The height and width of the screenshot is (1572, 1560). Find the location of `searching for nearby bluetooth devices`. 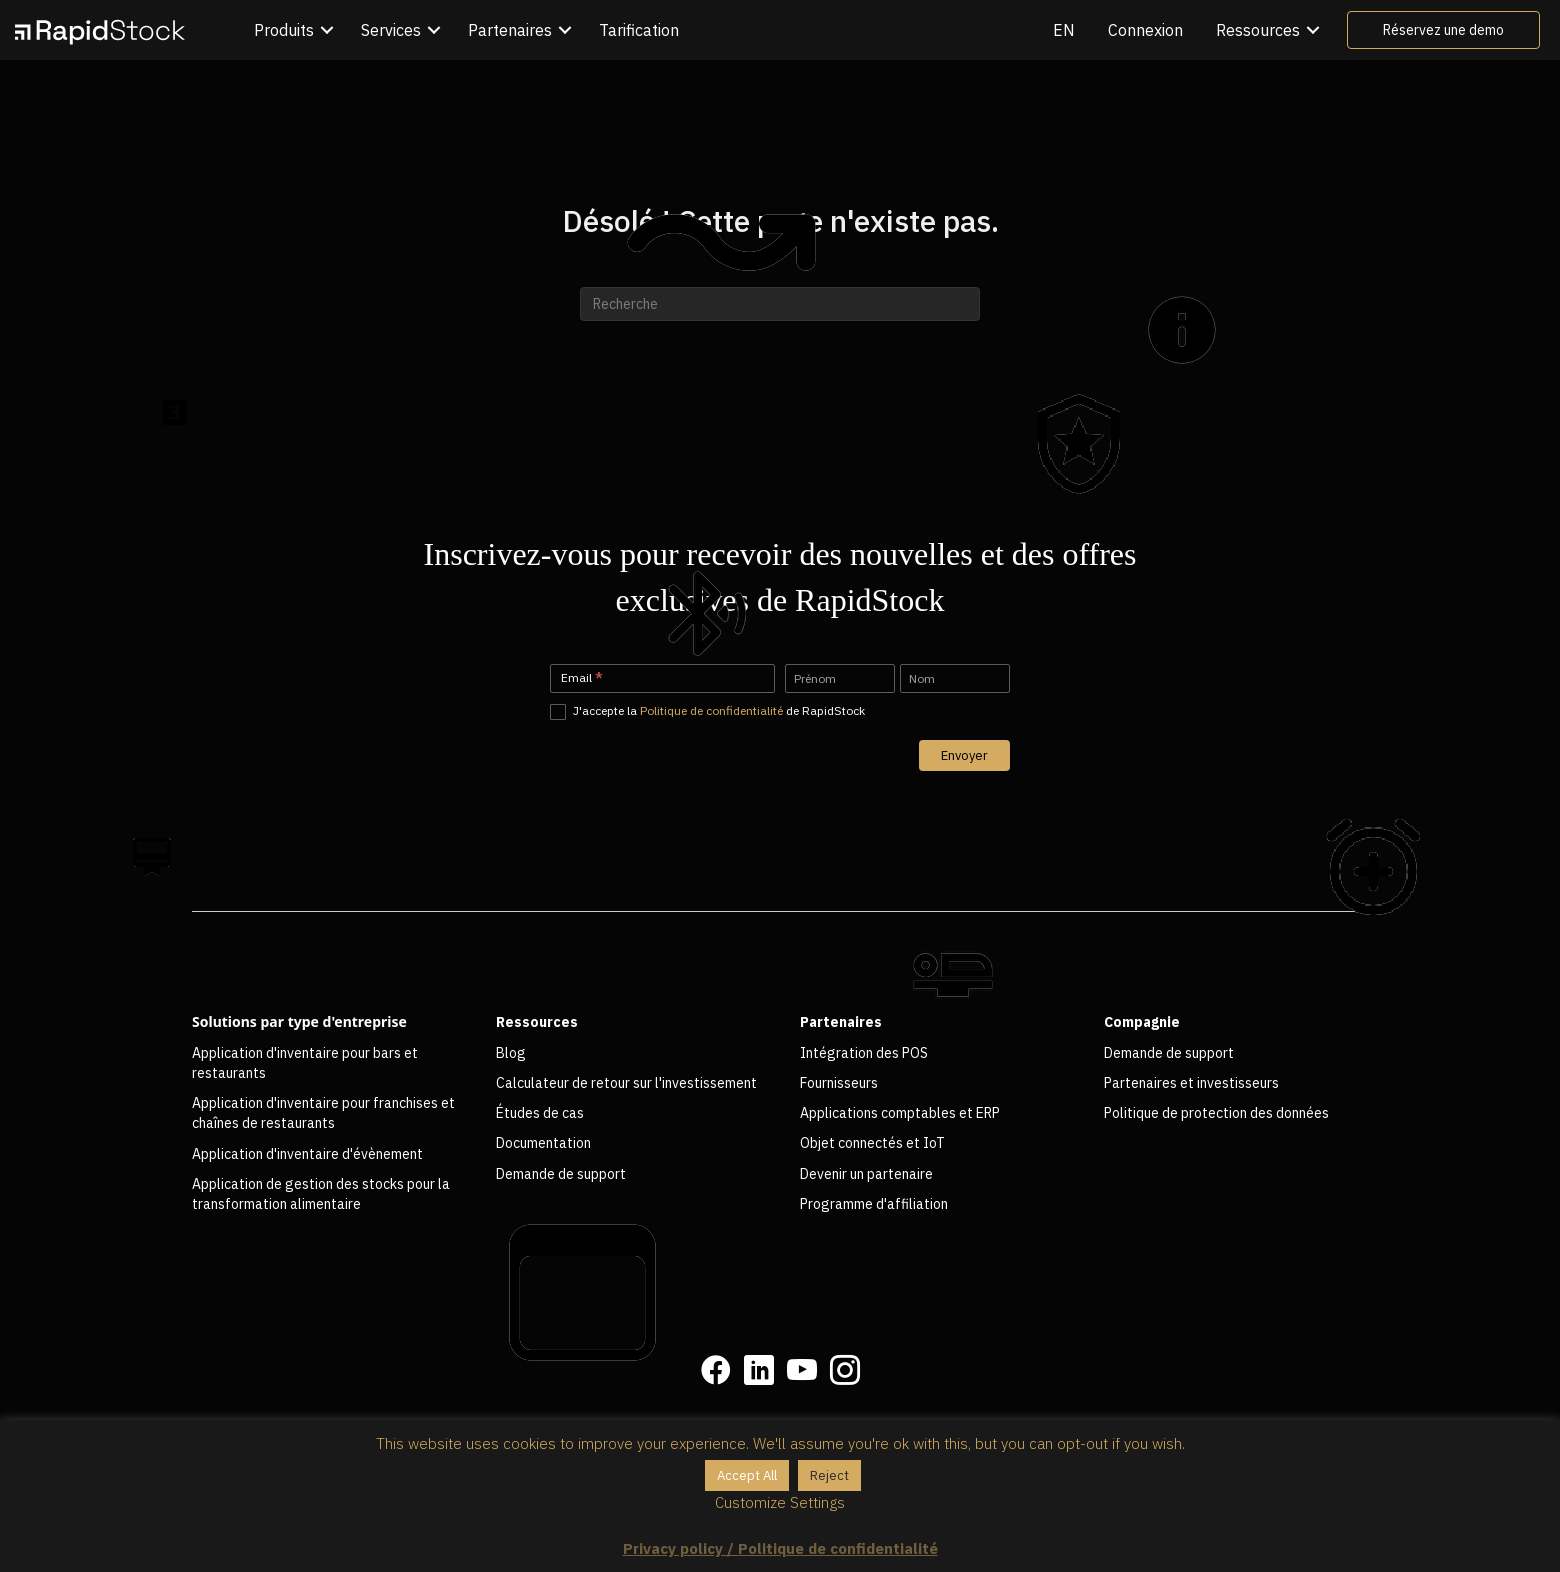

searching for nearby bluetooth devices is located at coordinates (706, 613).